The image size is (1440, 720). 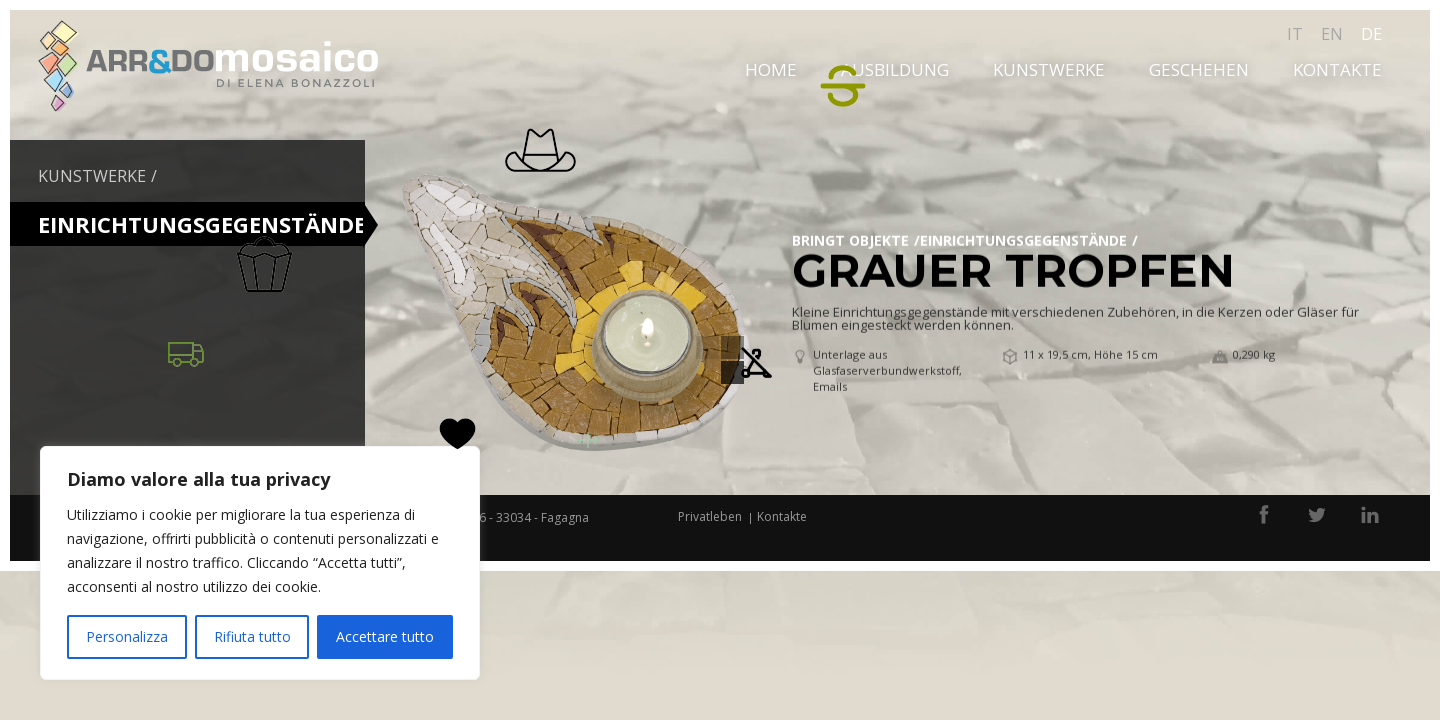 What do you see at coordinates (588, 440) in the screenshot?
I see `expand content horizontally` at bounding box center [588, 440].